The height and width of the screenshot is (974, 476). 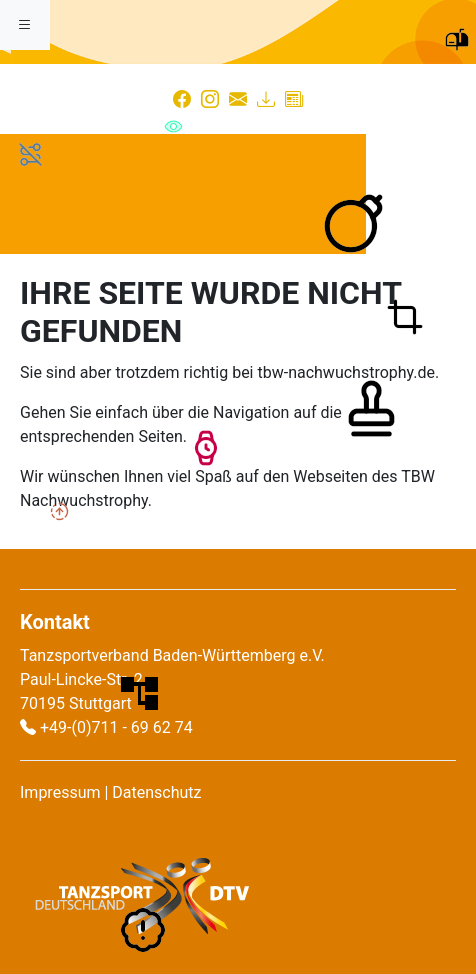 I want to click on view account hierarchy or organizational structure, so click(x=139, y=693).